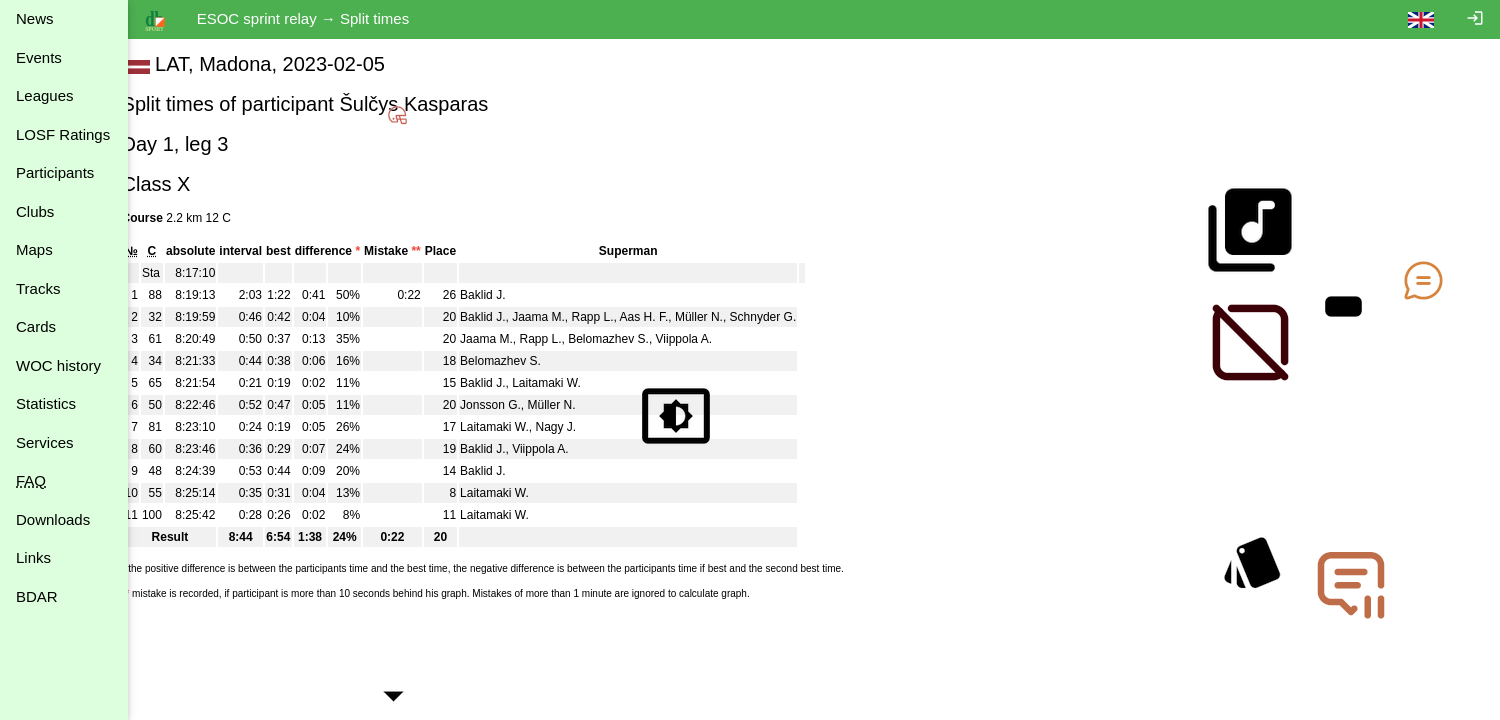  I want to click on open chat or messaging, so click(1423, 280).